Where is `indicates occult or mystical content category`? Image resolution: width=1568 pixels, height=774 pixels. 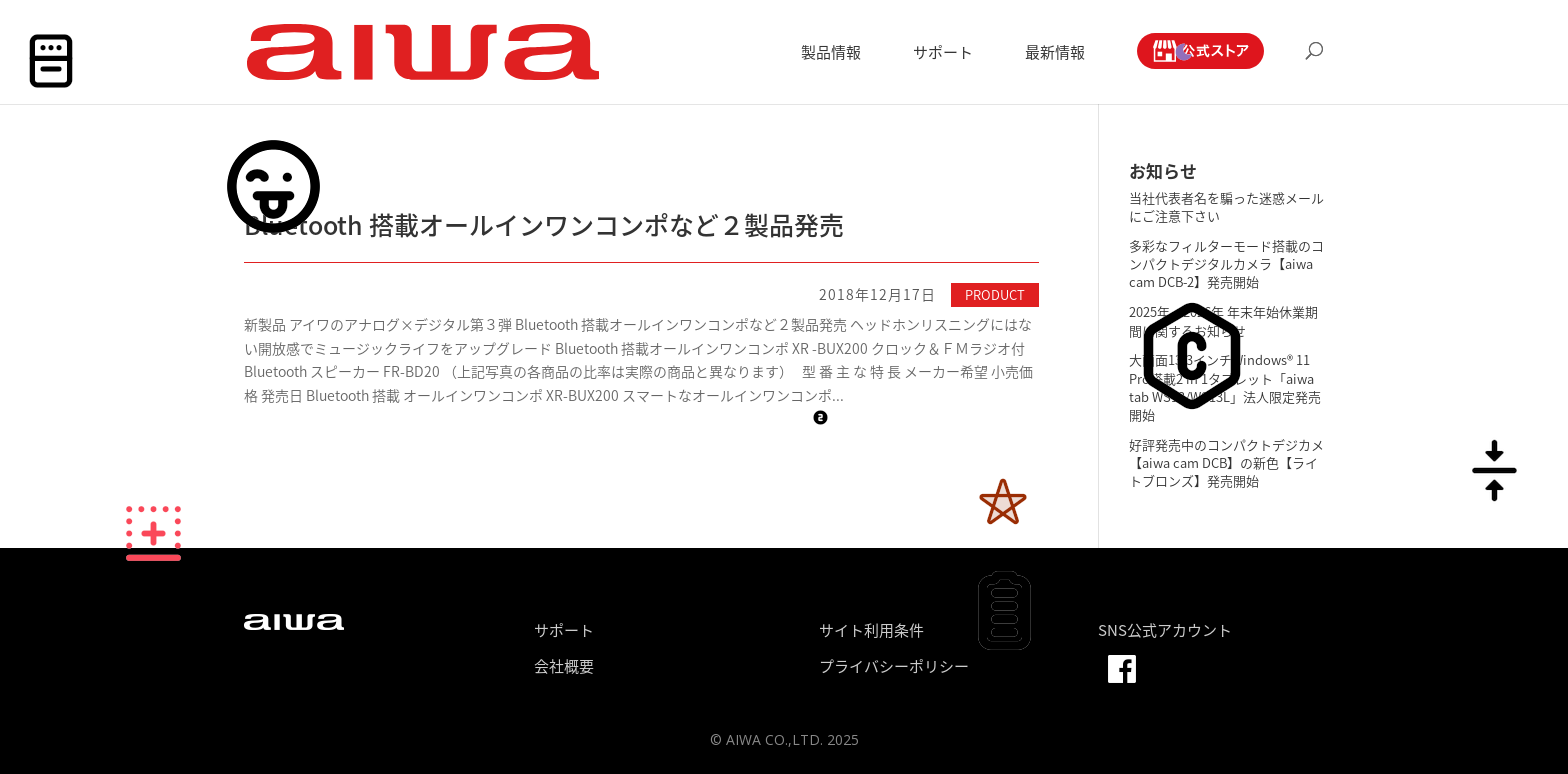
indicates occult or mystical content category is located at coordinates (1003, 504).